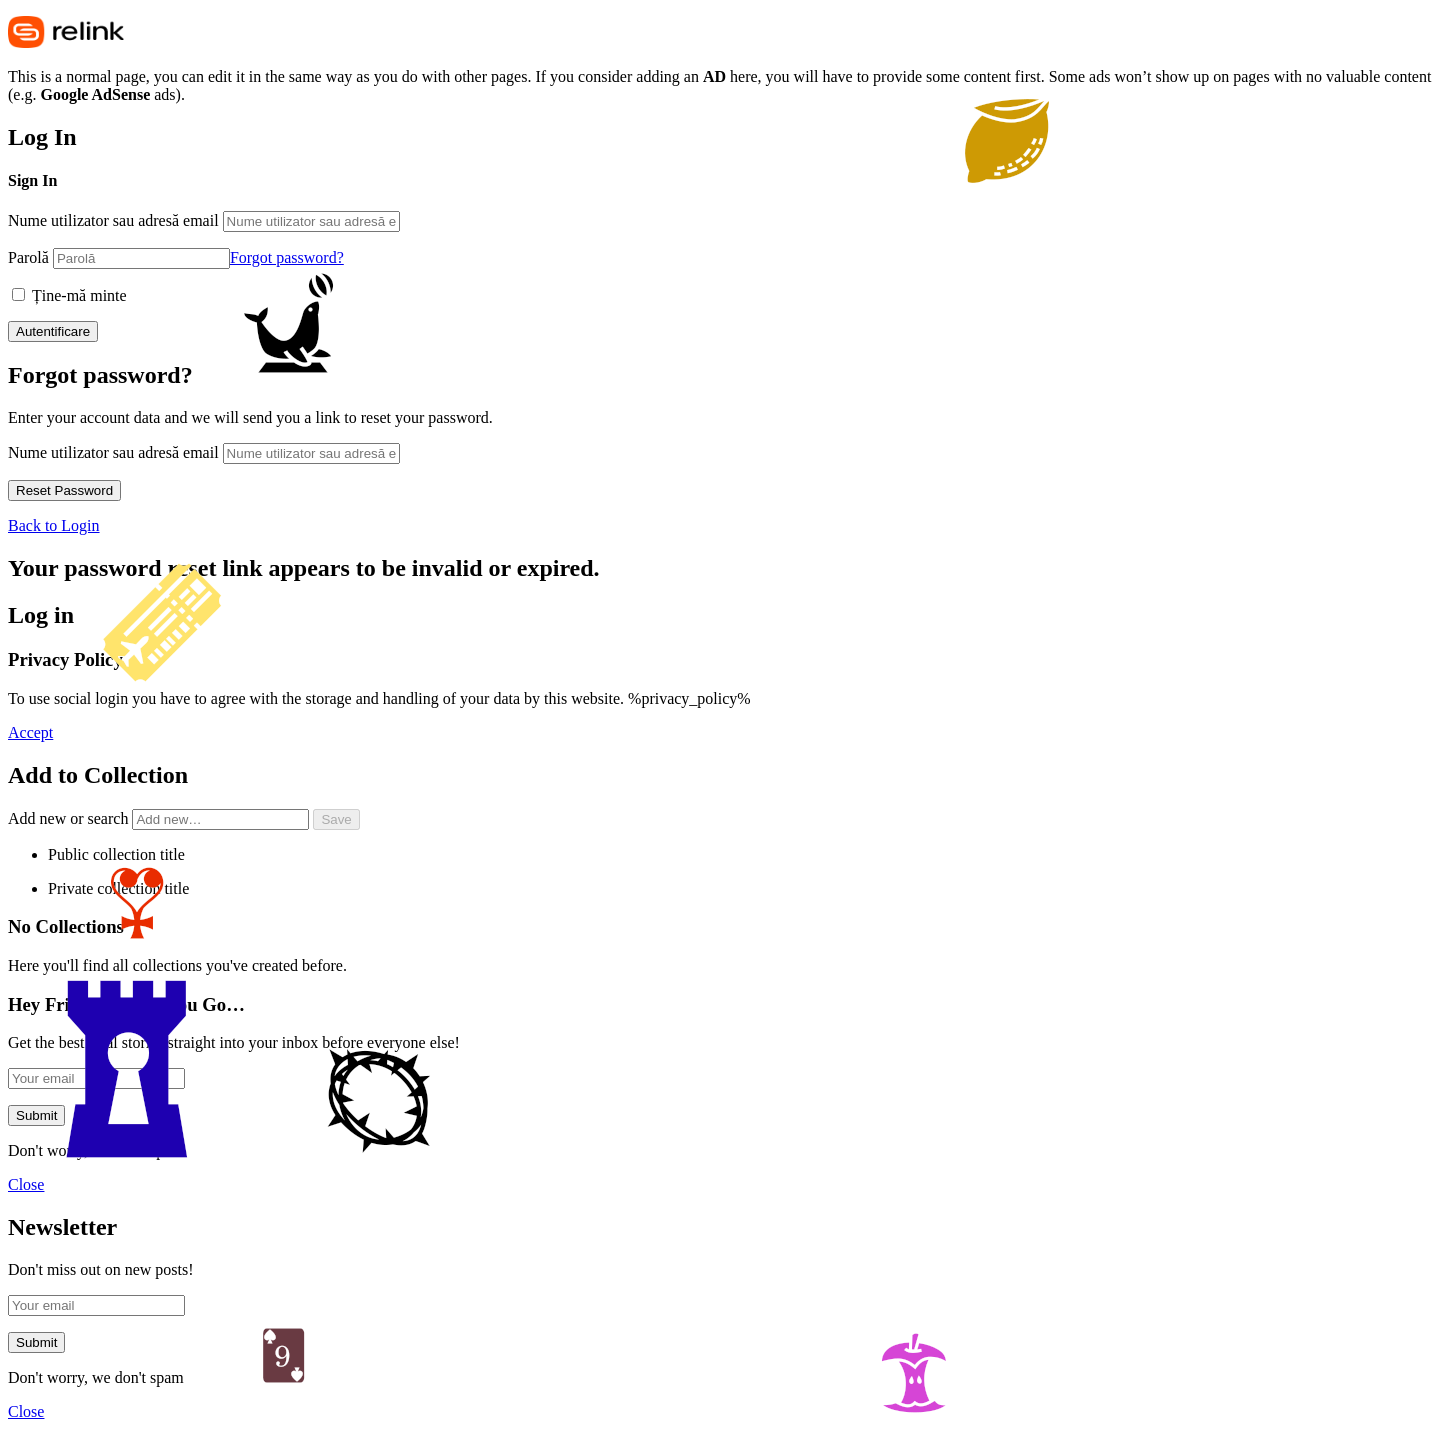 The image size is (1440, 1429). What do you see at coordinates (1007, 141) in the screenshot?
I see `indicates a citrus or lemon-flavored item` at bounding box center [1007, 141].